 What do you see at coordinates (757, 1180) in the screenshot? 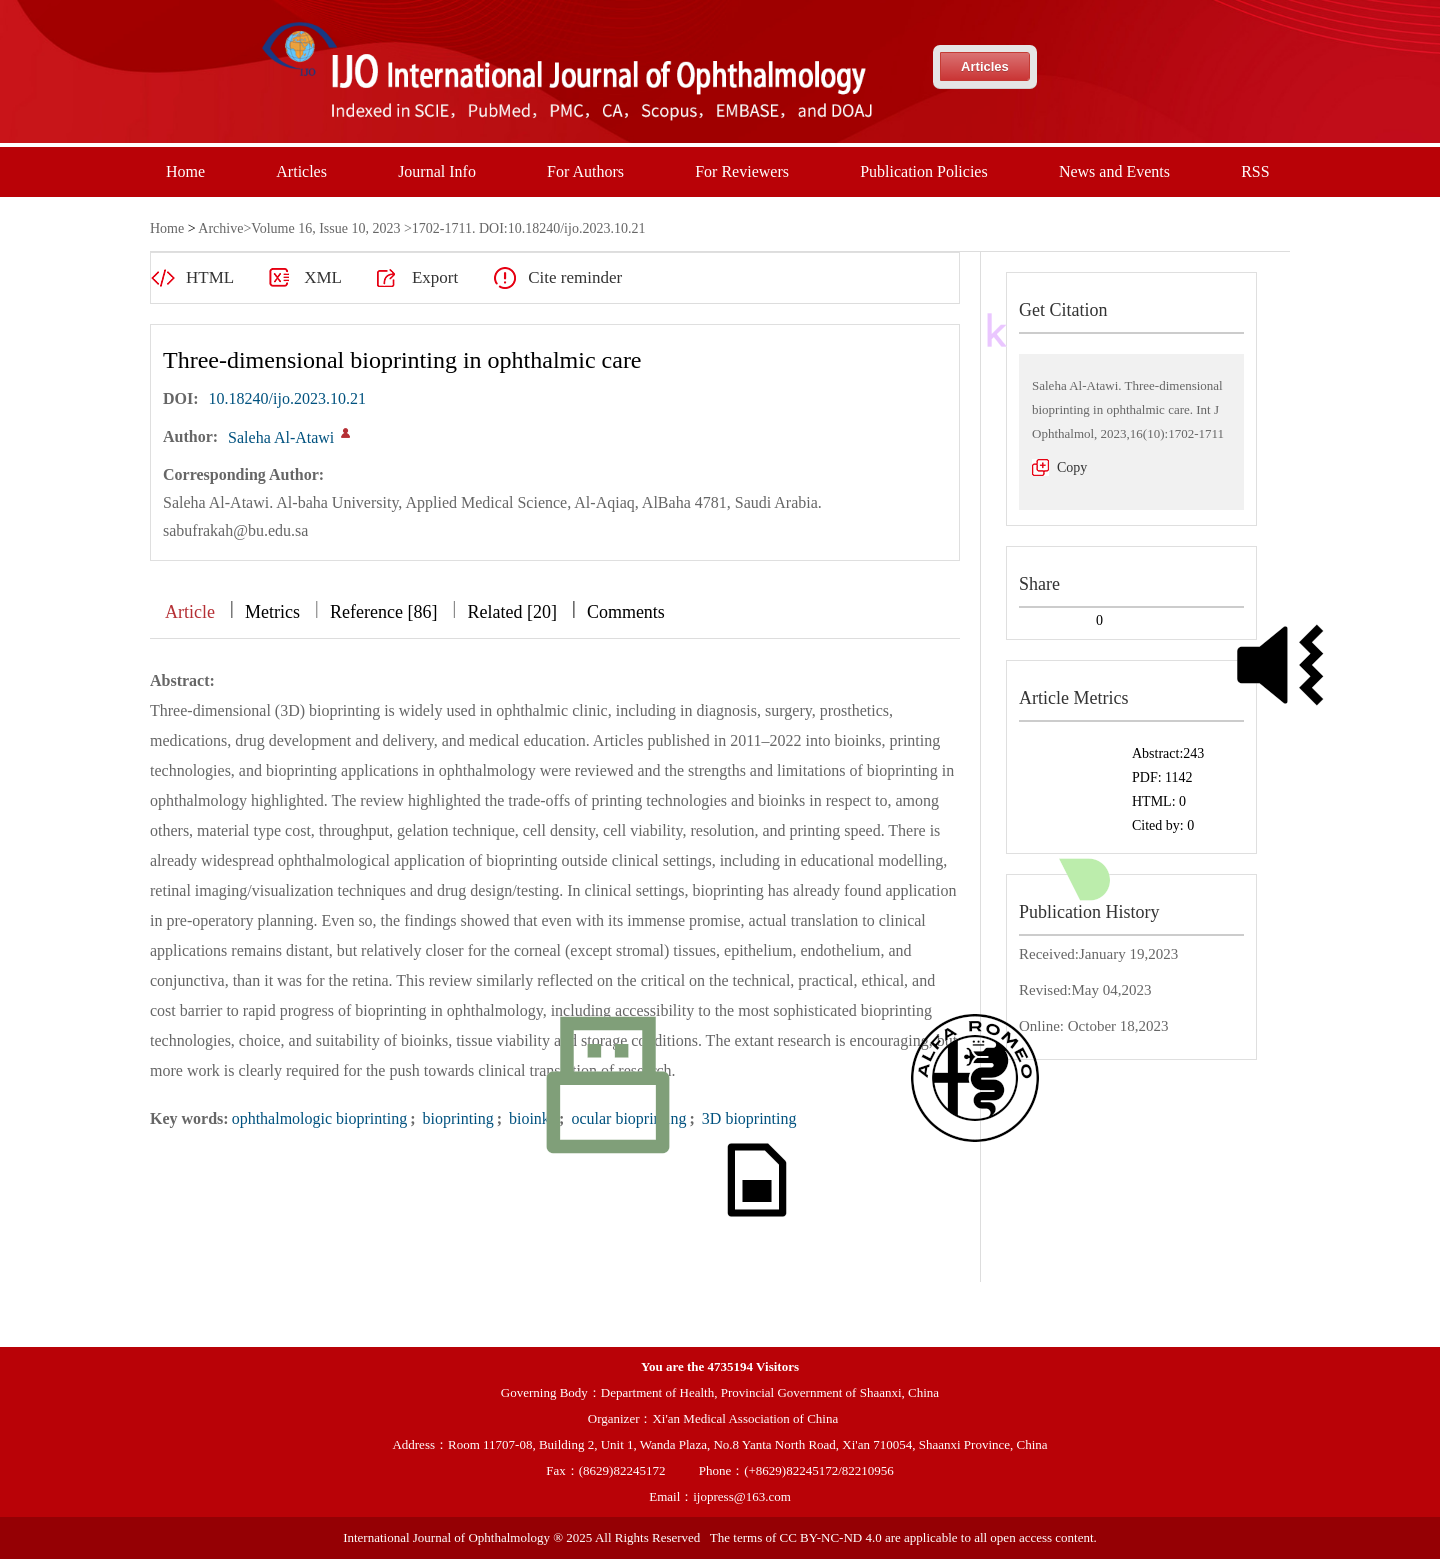
I see `manage sim card settings` at bounding box center [757, 1180].